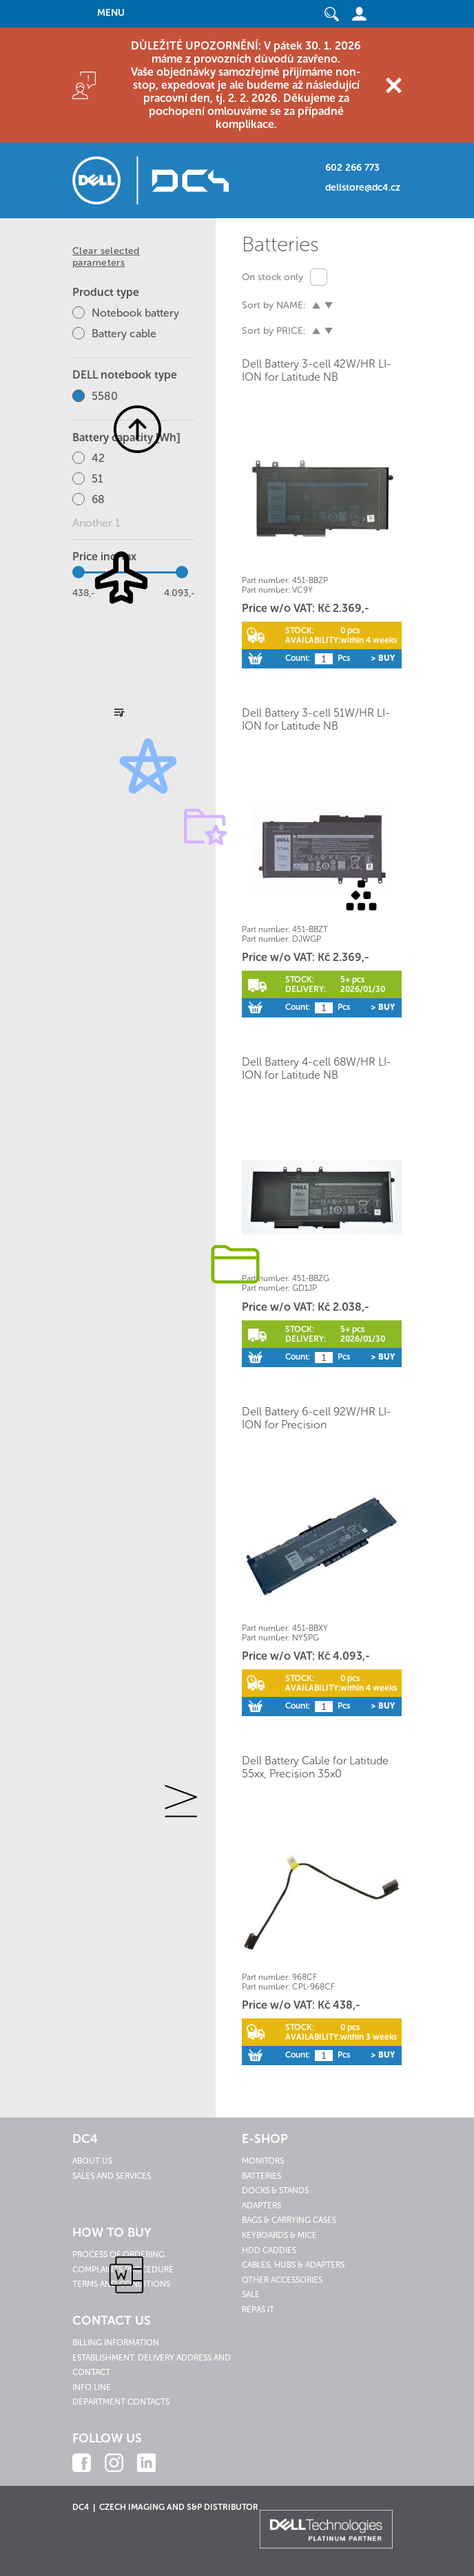 The height and width of the screenshot is (2576, 474). What do you see at coordinates (148, 769) in the screenshot?
I see `select occult or mystical theme` at bounding box center [148, 769].